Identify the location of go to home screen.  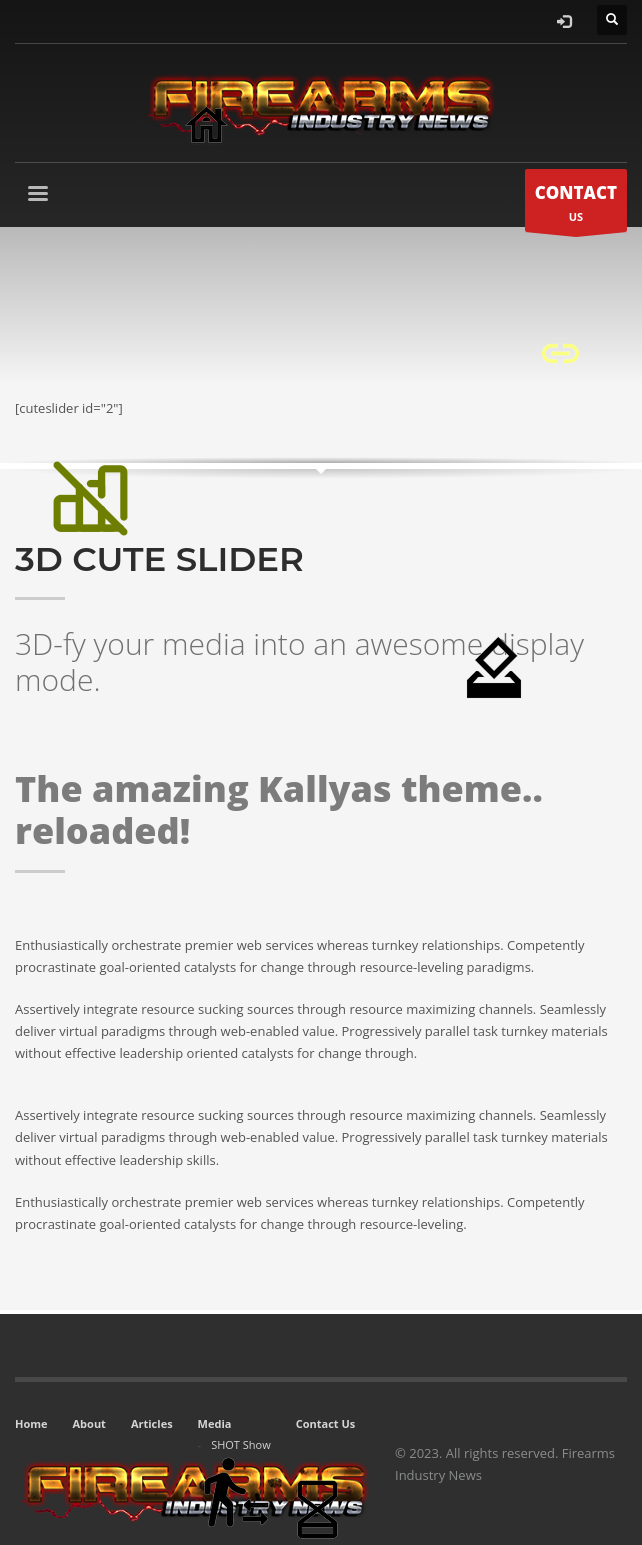
(206, 125).